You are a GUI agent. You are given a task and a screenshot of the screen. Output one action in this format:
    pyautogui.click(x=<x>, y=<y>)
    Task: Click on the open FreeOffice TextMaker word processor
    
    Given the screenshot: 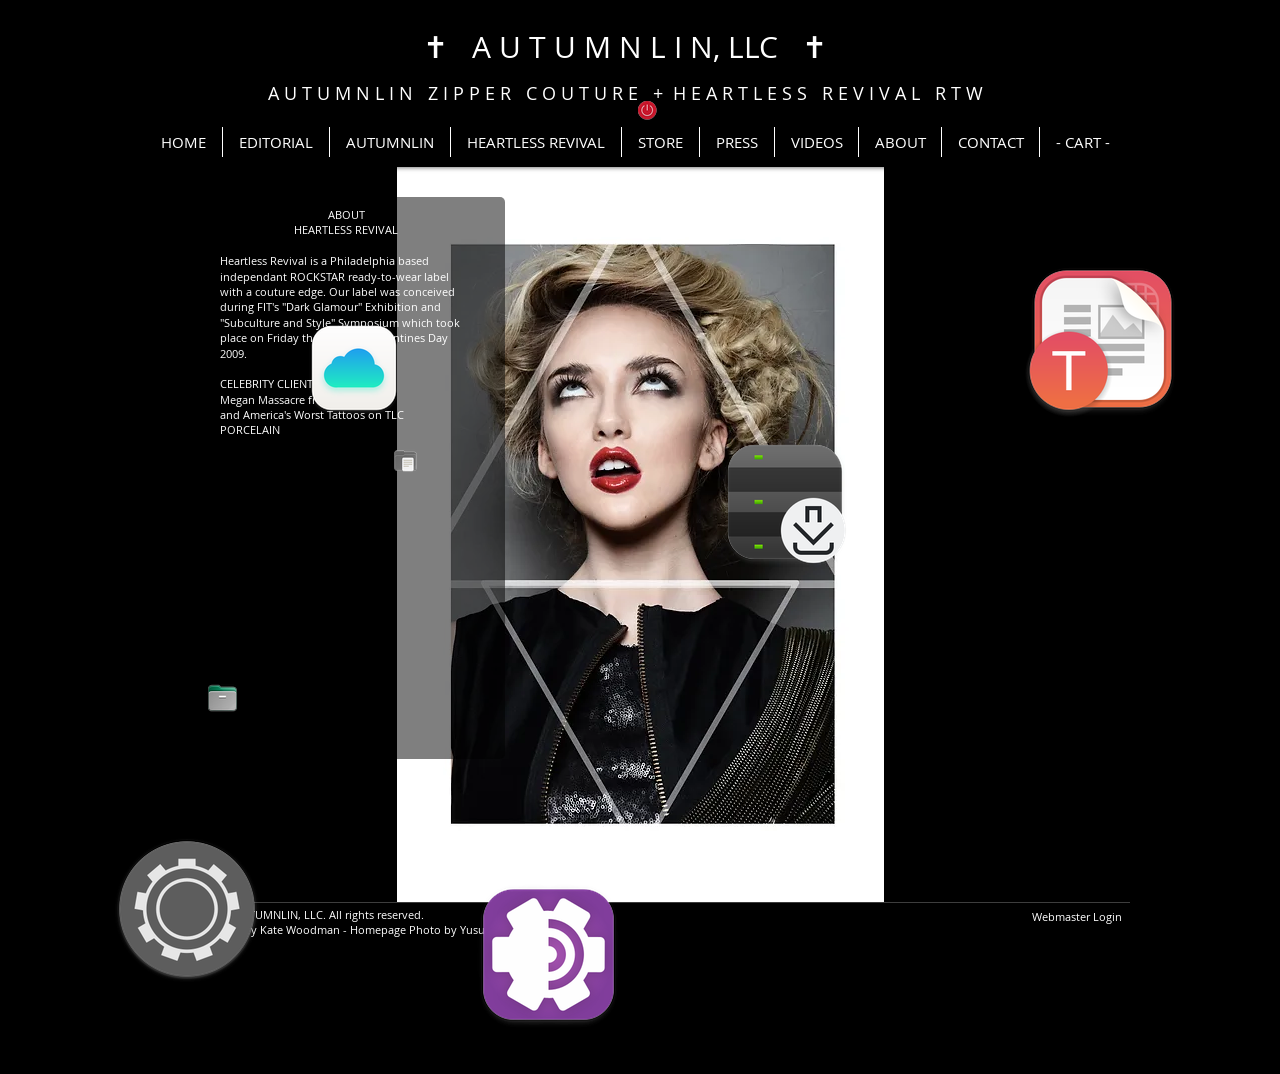 What is the action you would take?
    pyautogui.click(x=1103, y=339)
    